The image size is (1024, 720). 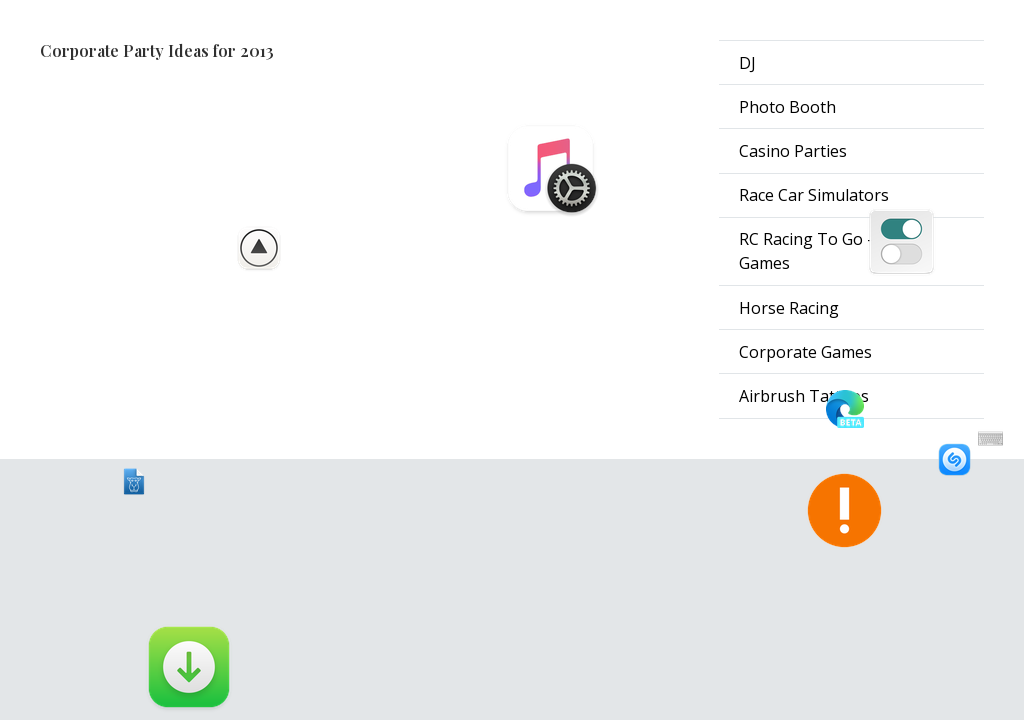 I want to click on launch AppImageLauncher application, so click(x=259, y=248).